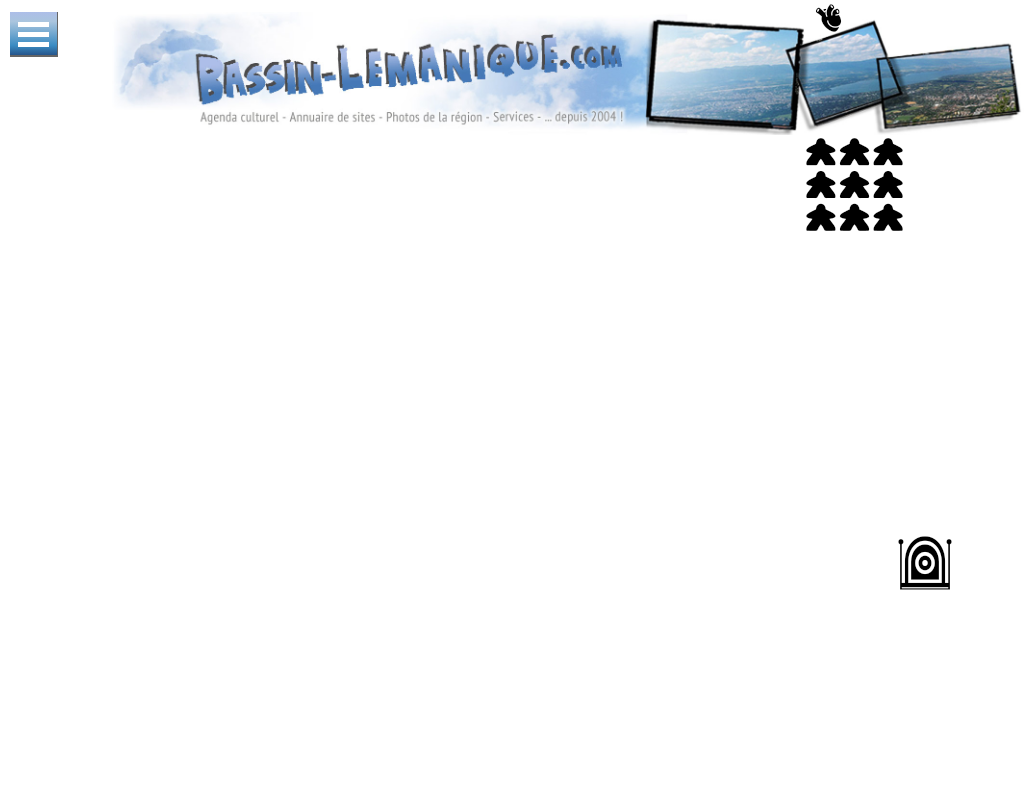 This screenshot has width=1024, height=804. I want to click on access music or audio player, so click(925, 563).